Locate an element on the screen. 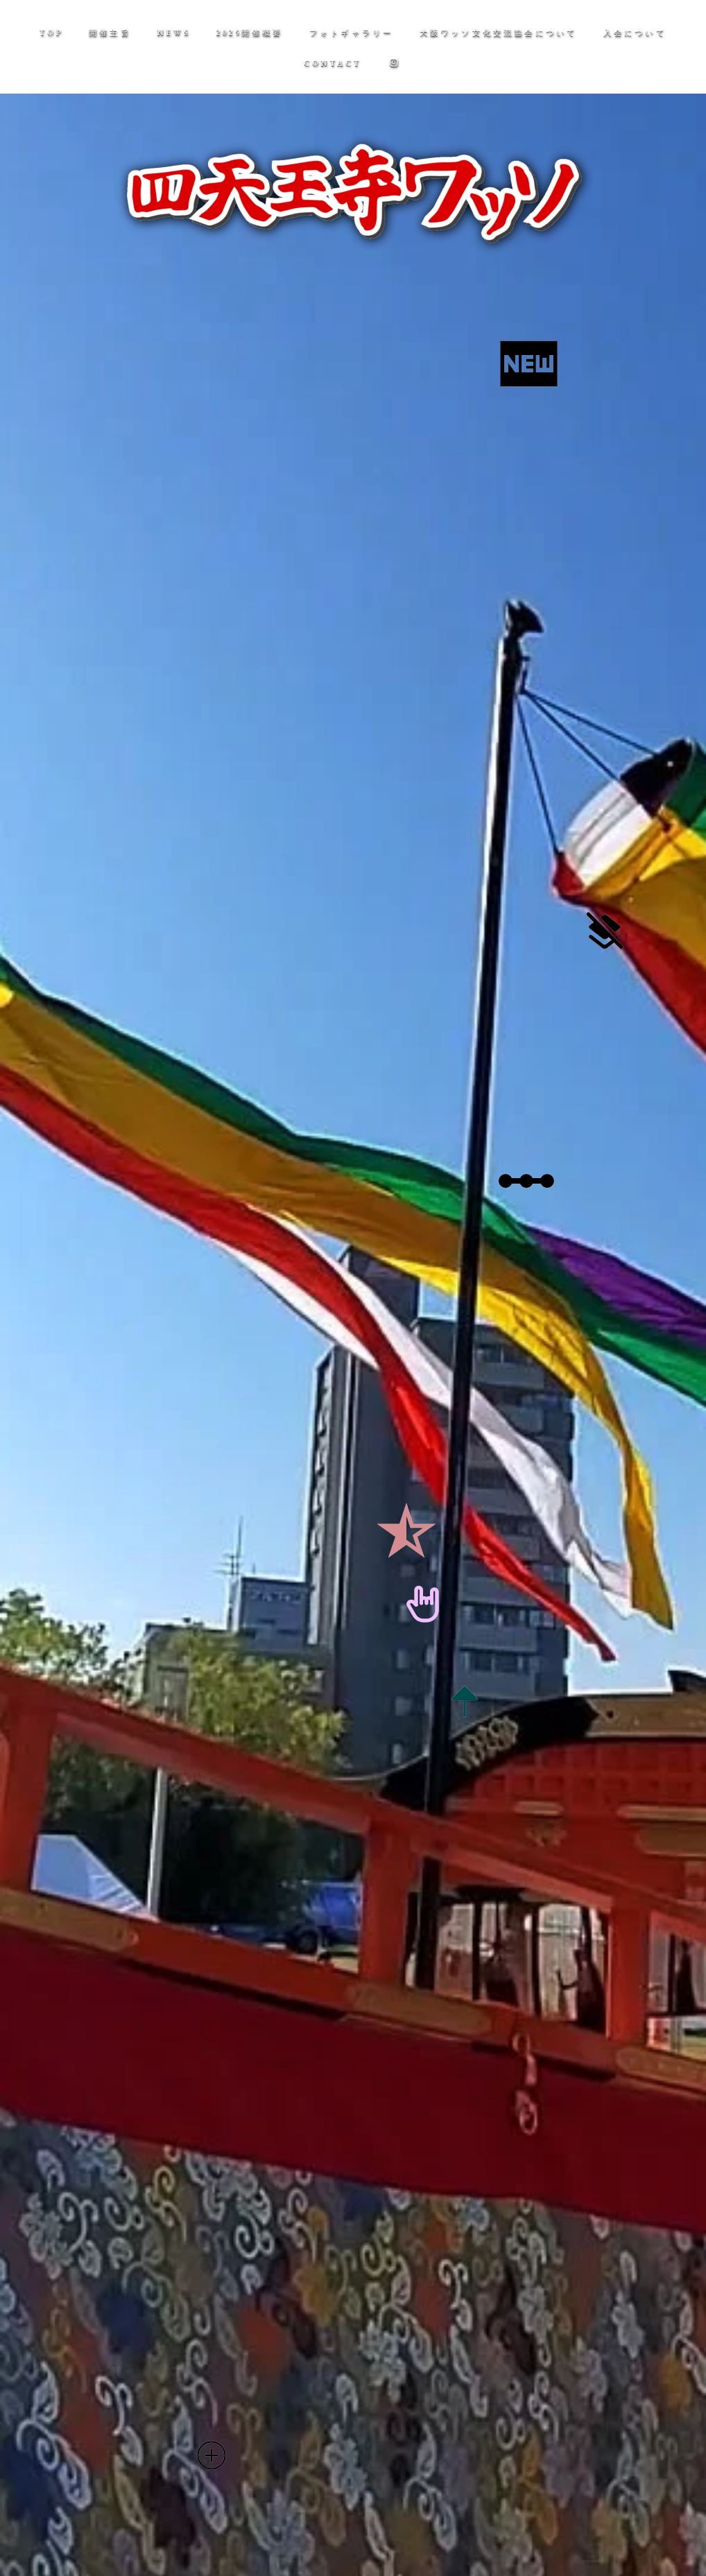 The width and height of the screenshot is (706, 2576). express love or appreciation is located at coordinates (423, 1603).